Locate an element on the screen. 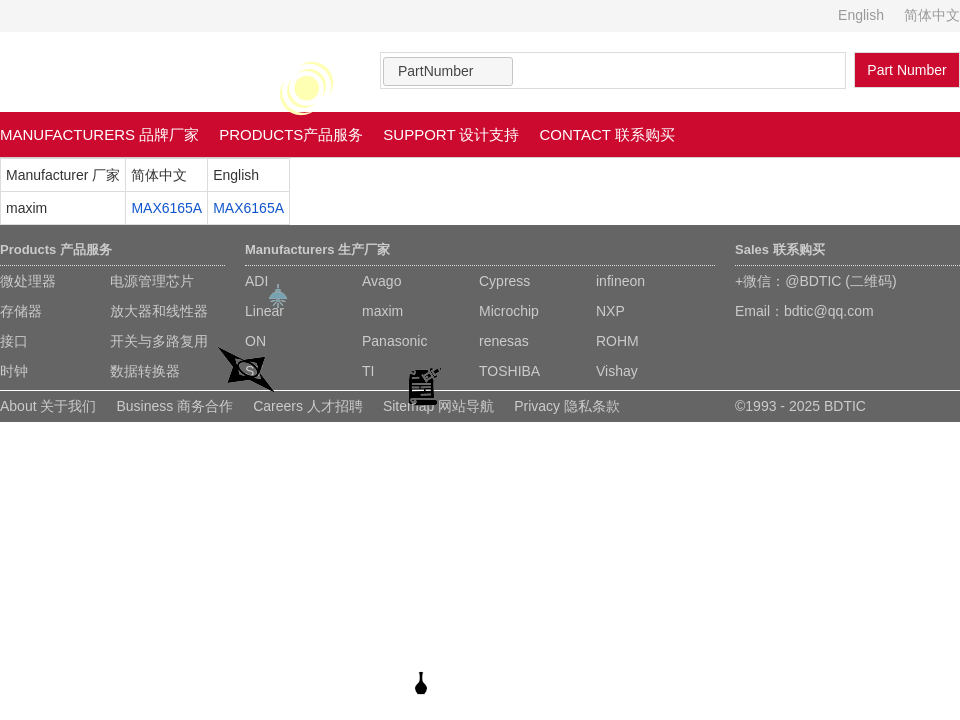 Image resolution: width=960 pixels, height=720 pixels. indicates vibration or haptic feedback is enabled is located at coordinates (307, 88).